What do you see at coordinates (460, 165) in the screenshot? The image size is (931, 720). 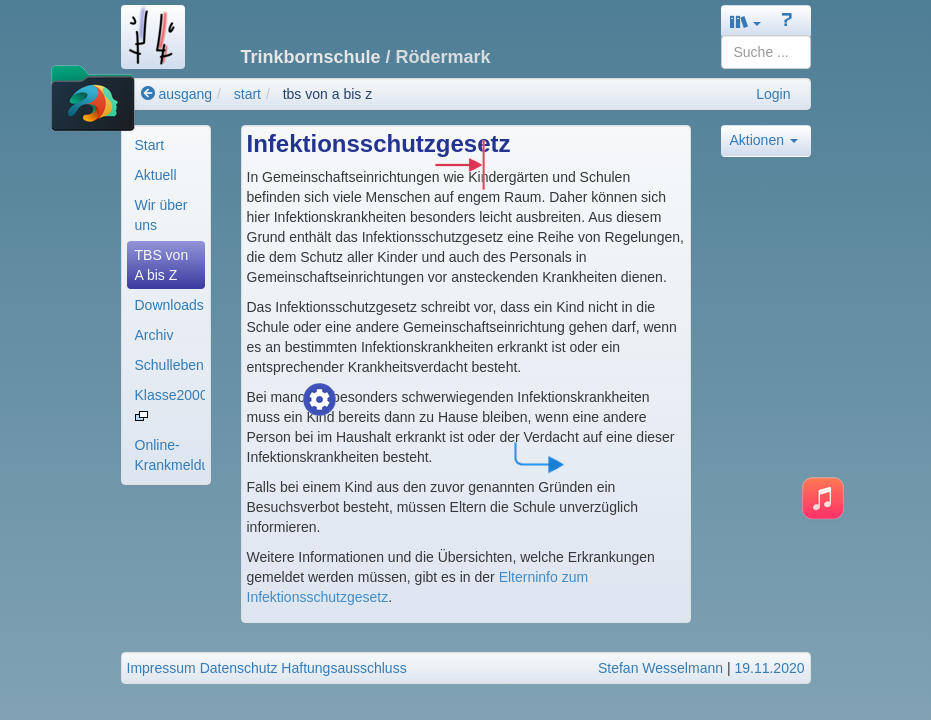 I see `go to the last item or page` at bounding box center [460, 165].